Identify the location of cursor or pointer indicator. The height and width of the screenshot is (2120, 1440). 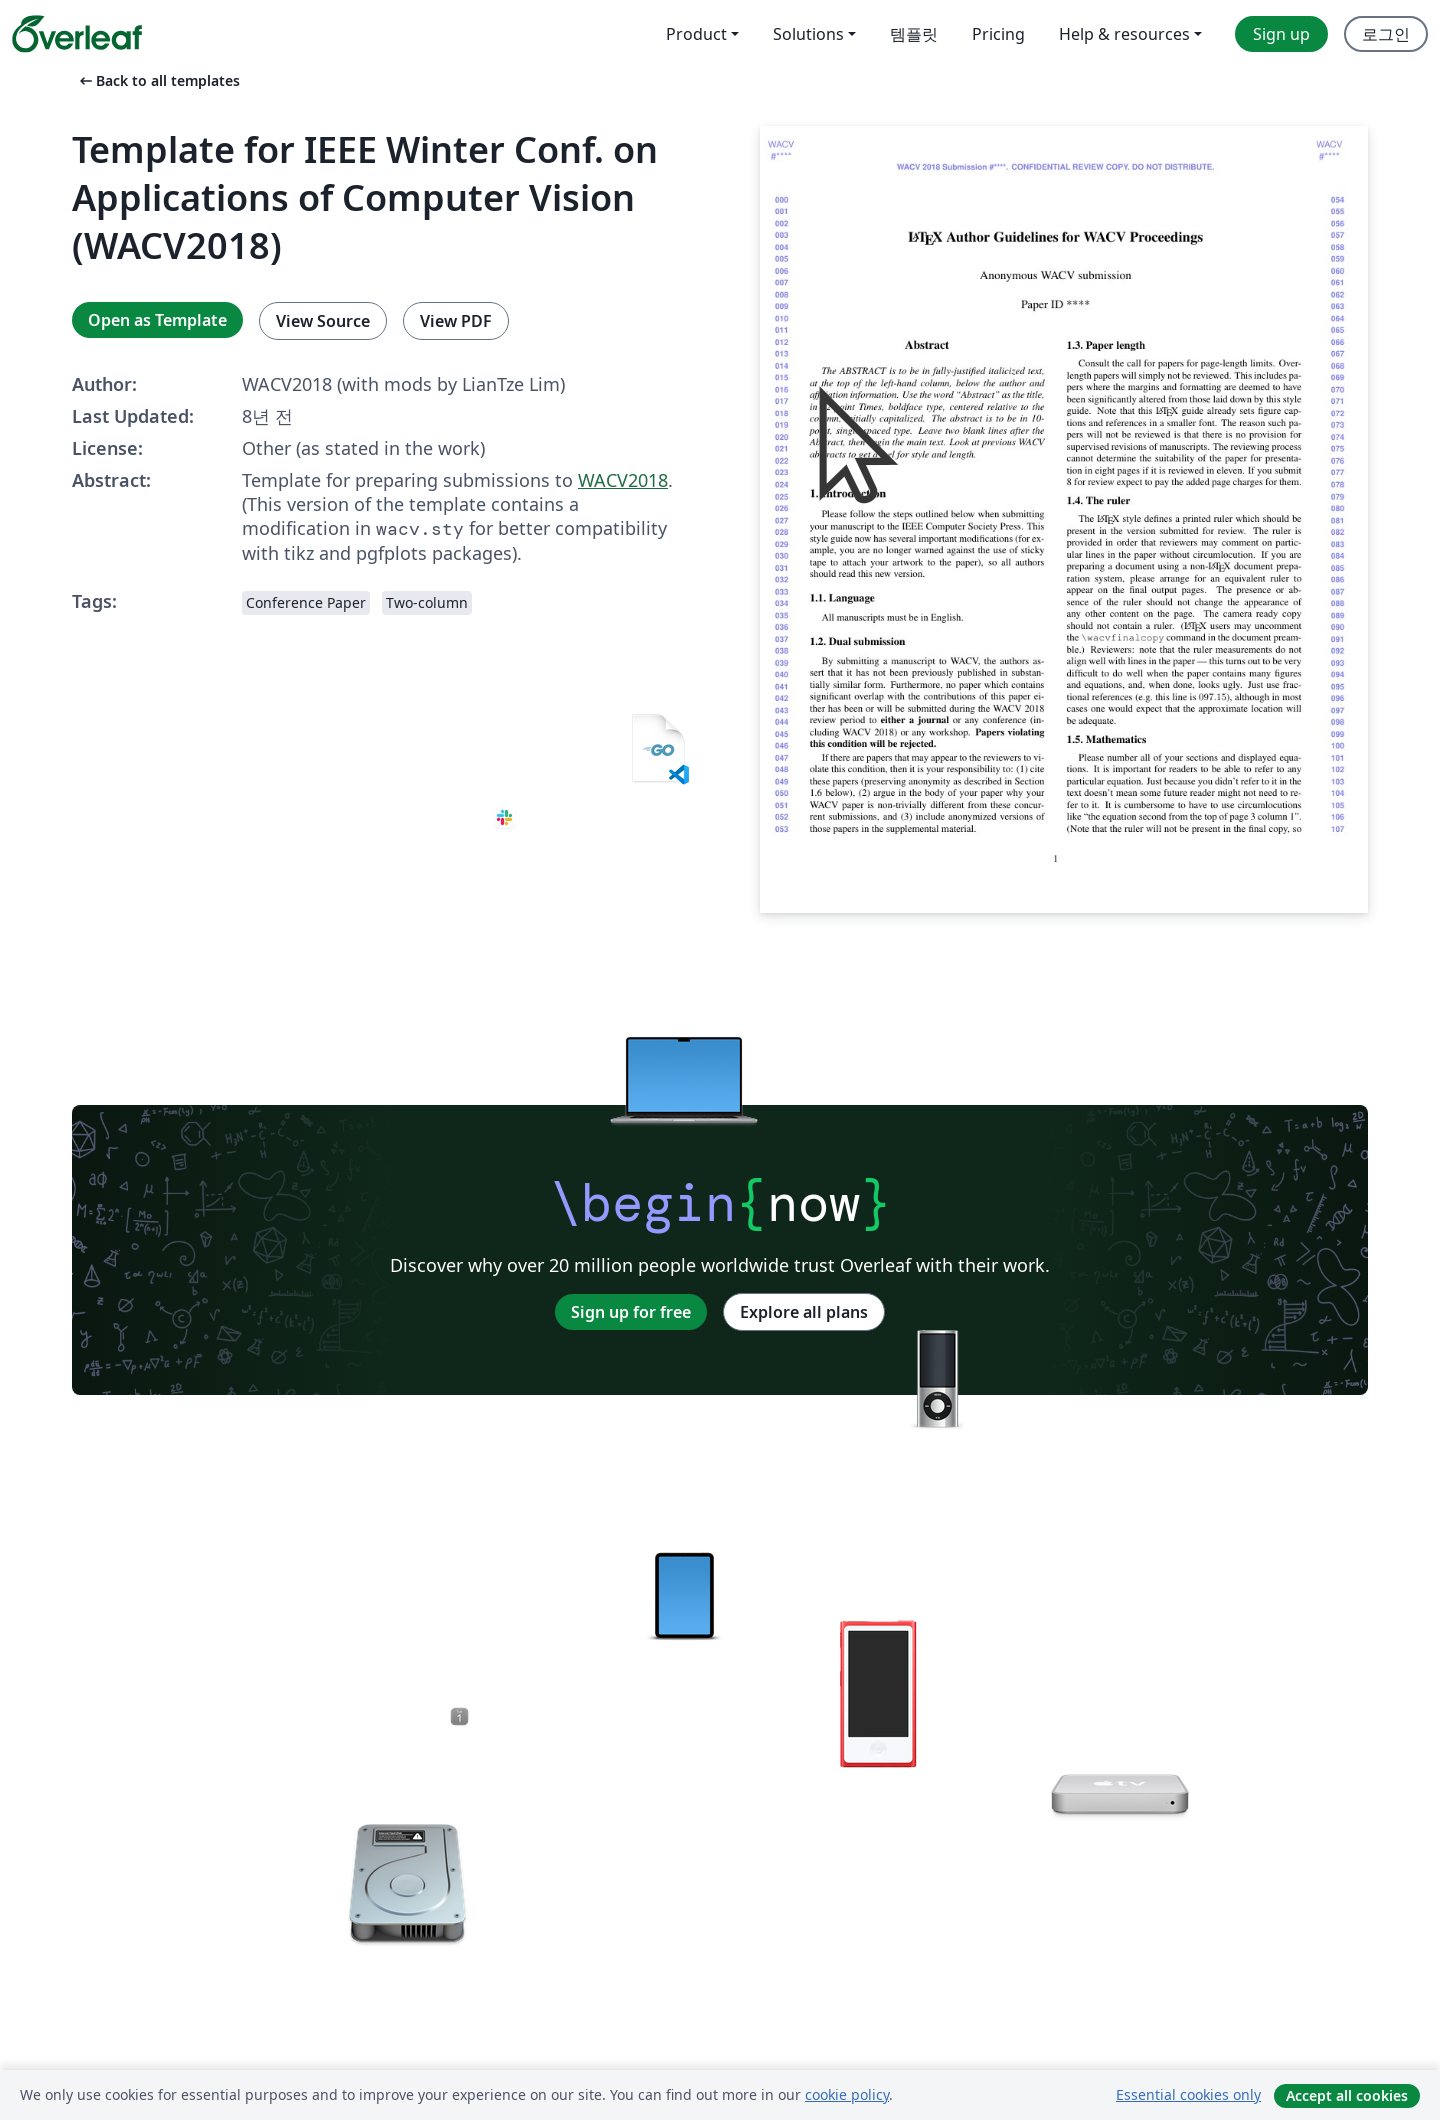
(860, 445).